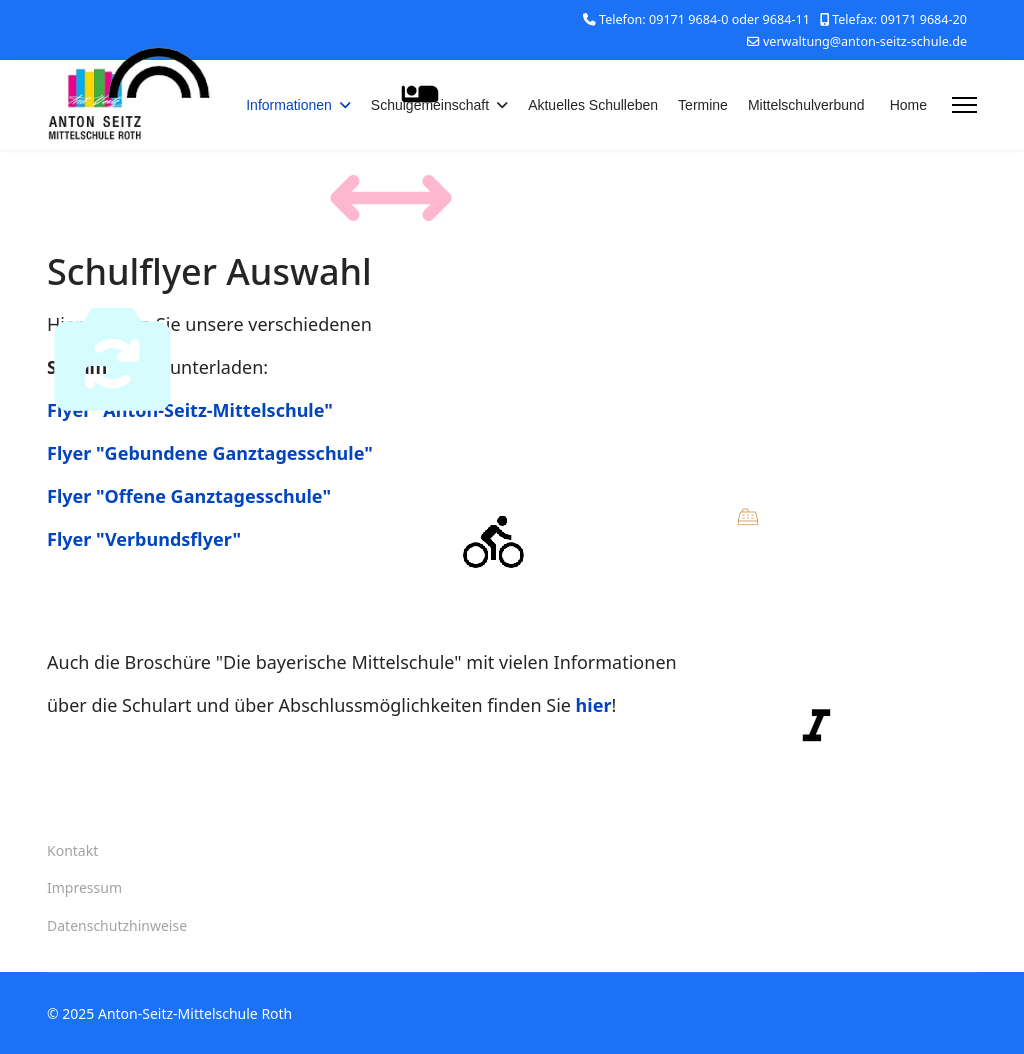 The height and width of the screenshot is (1054, 1024). I want to click on select a lie-flat or suite seat option, so click(420, 94).